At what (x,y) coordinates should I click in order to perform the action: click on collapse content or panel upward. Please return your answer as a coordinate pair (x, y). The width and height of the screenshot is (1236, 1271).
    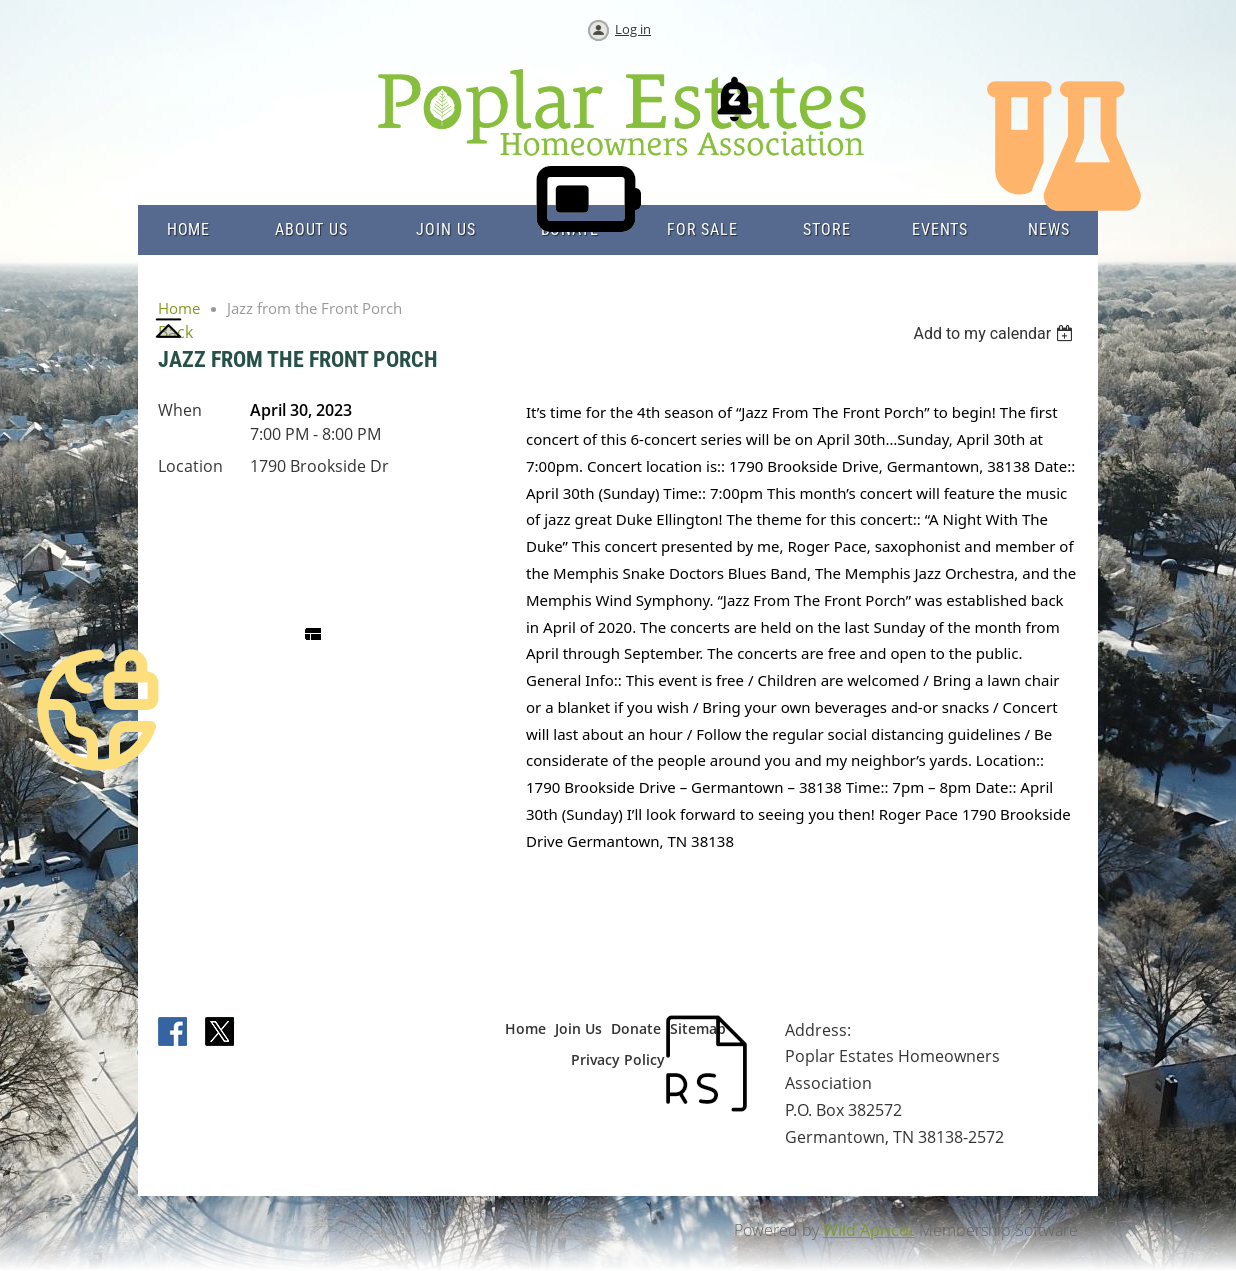
    Looking at the image, I should click on (168, 327).